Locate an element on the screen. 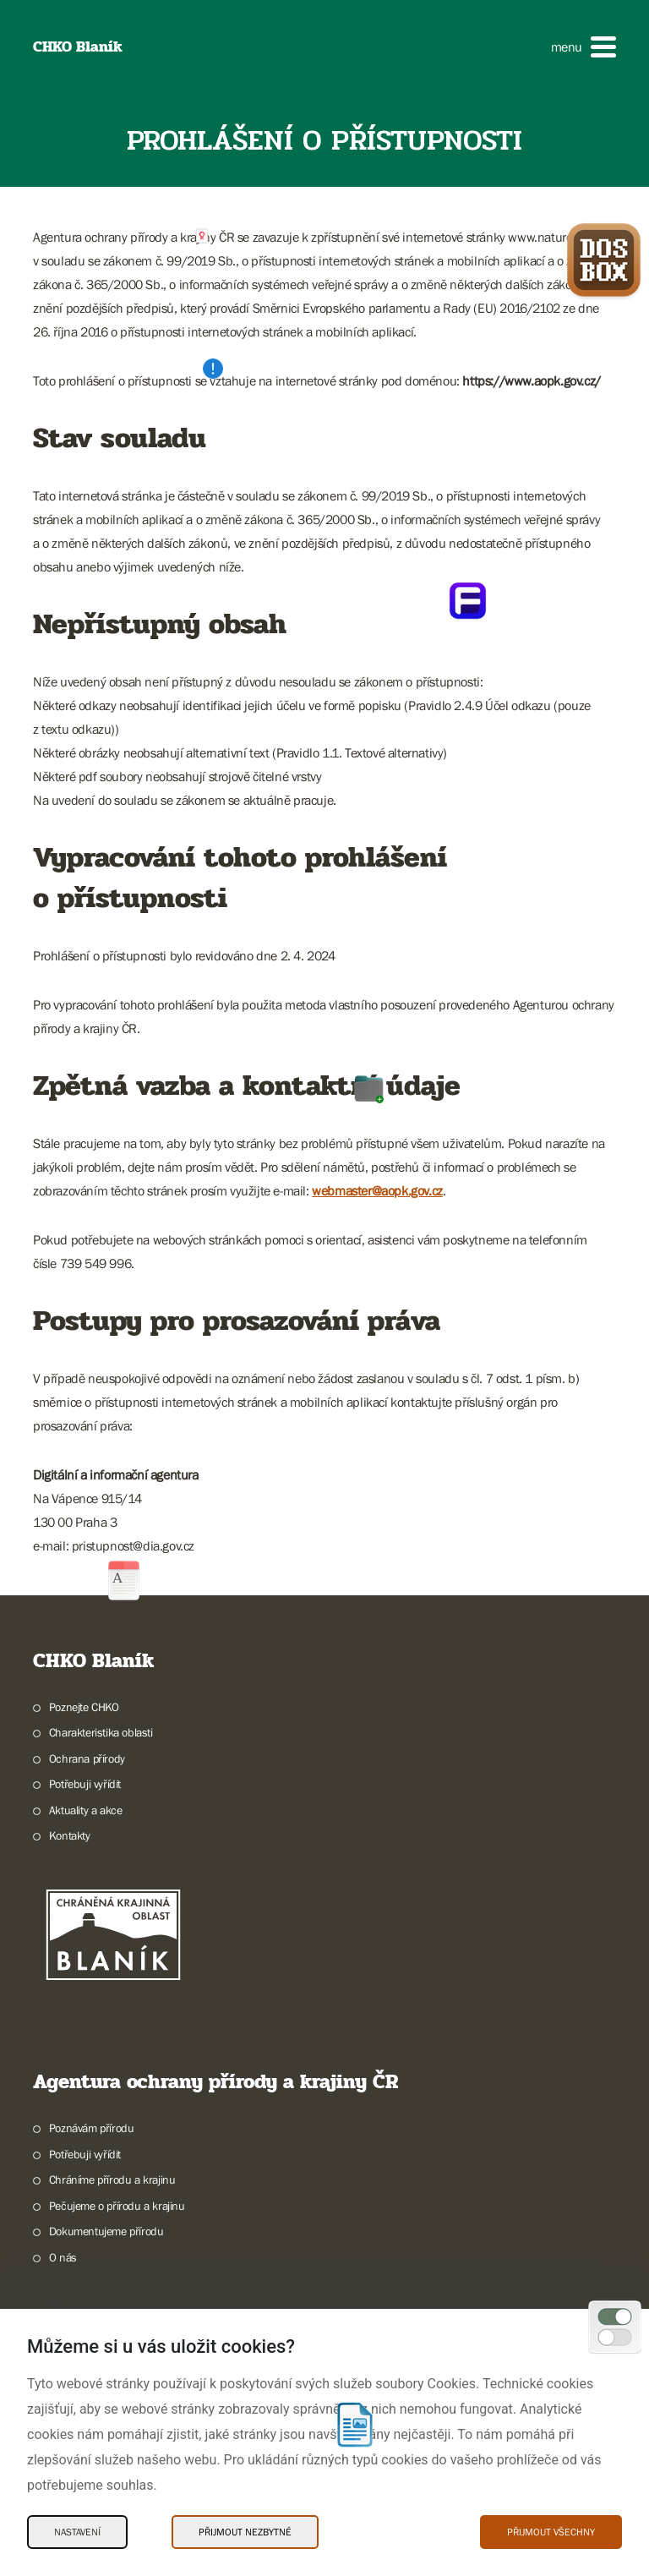 Image resolution: width=649 pixels, height=2576 pixels. mark email as important is located at coordinates (213, 369).